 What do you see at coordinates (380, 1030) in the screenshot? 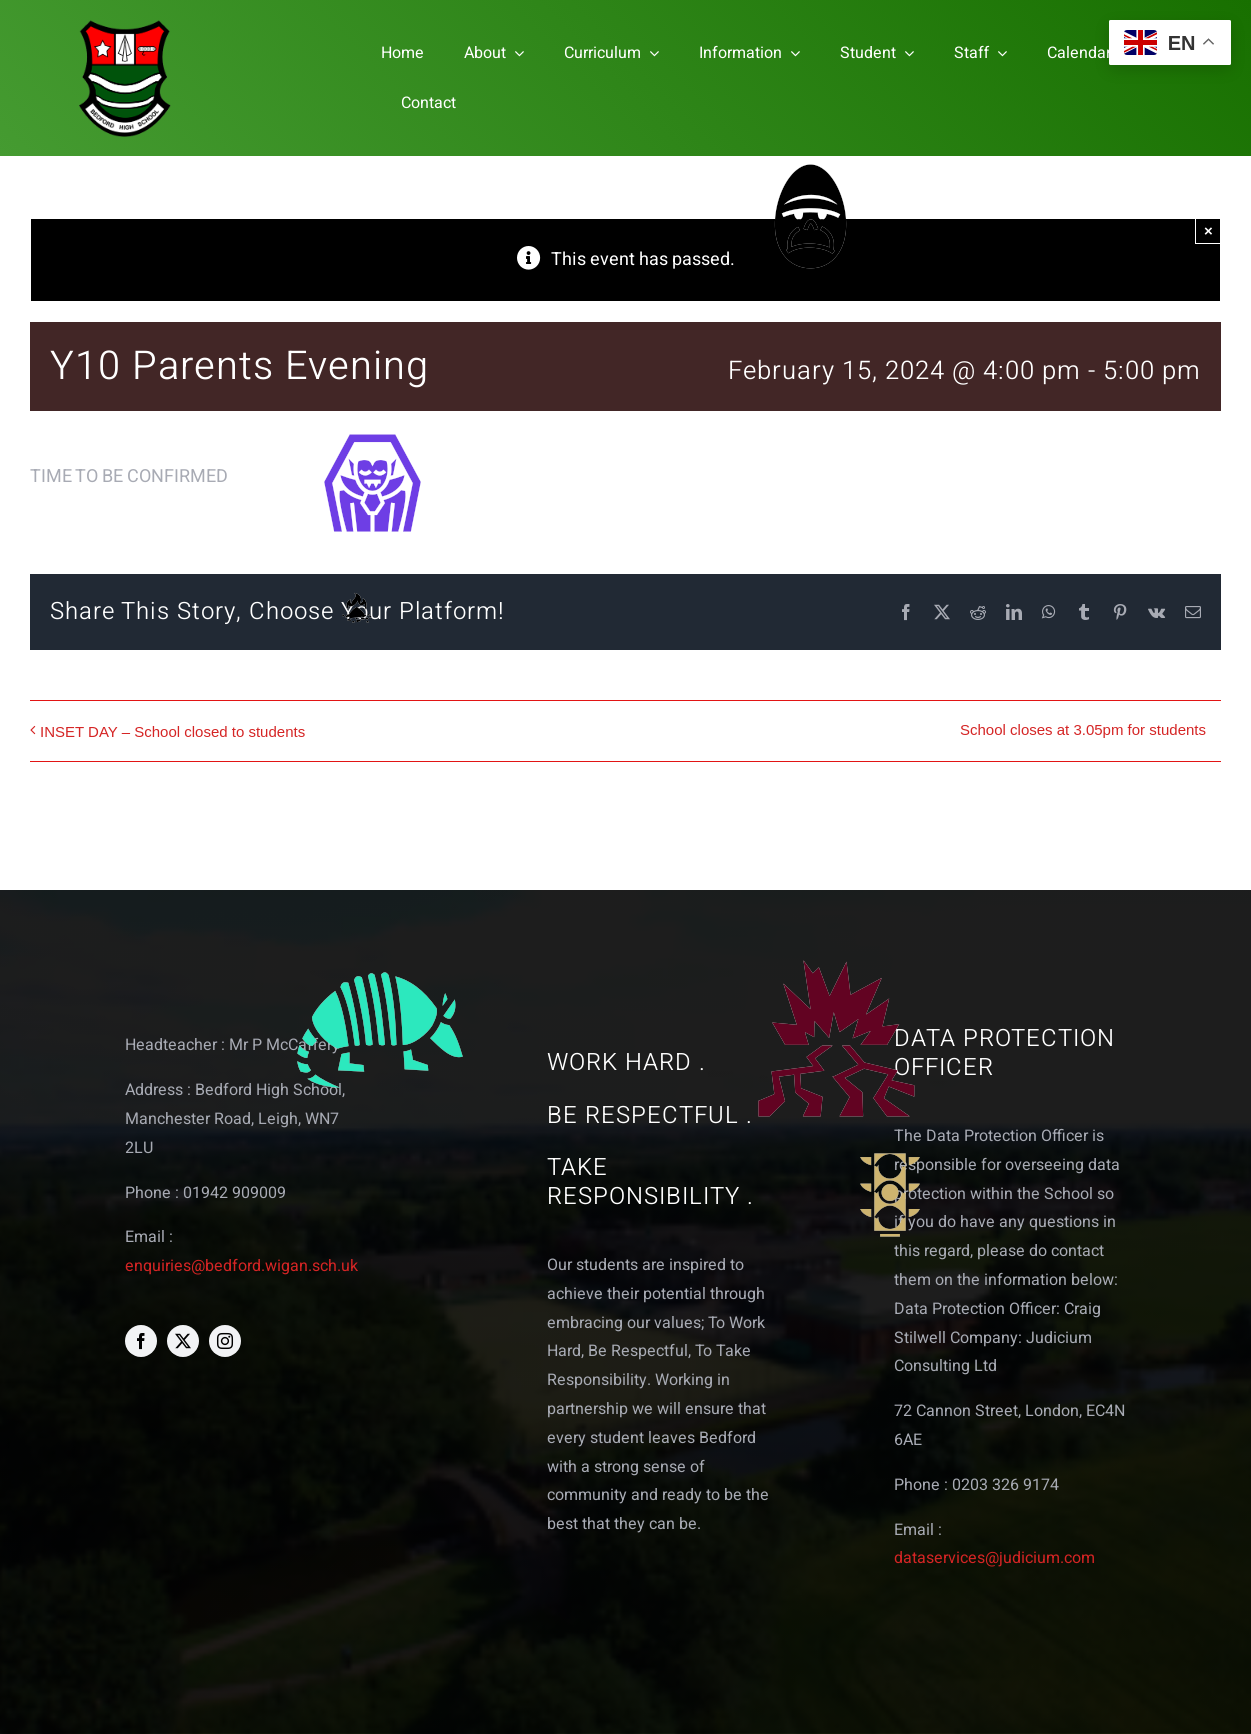
I see `armadillo character or avatar selection` at bounding box center [380, 1030].